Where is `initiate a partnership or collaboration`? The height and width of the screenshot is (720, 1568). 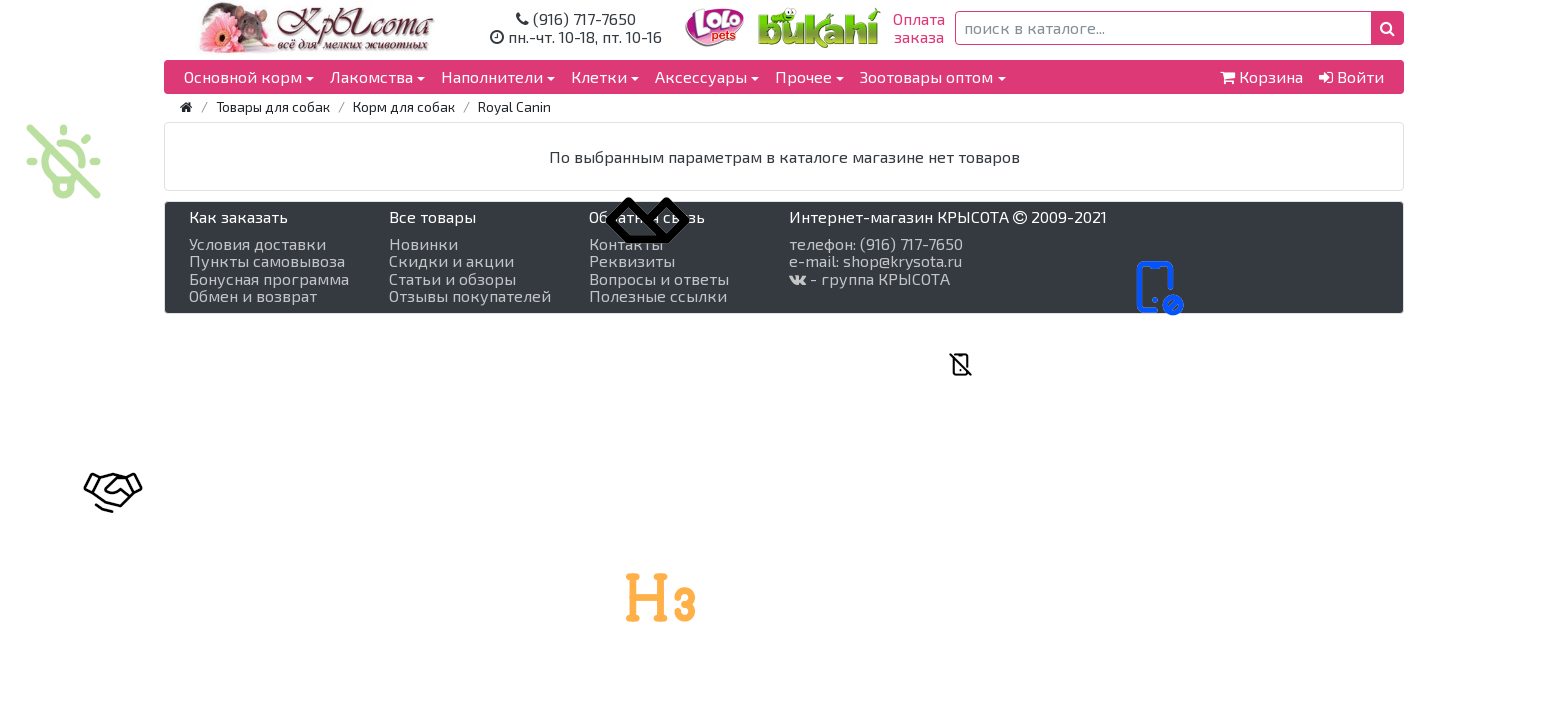 initiate a partnership or collaboration is located at coordinates (113, 491).